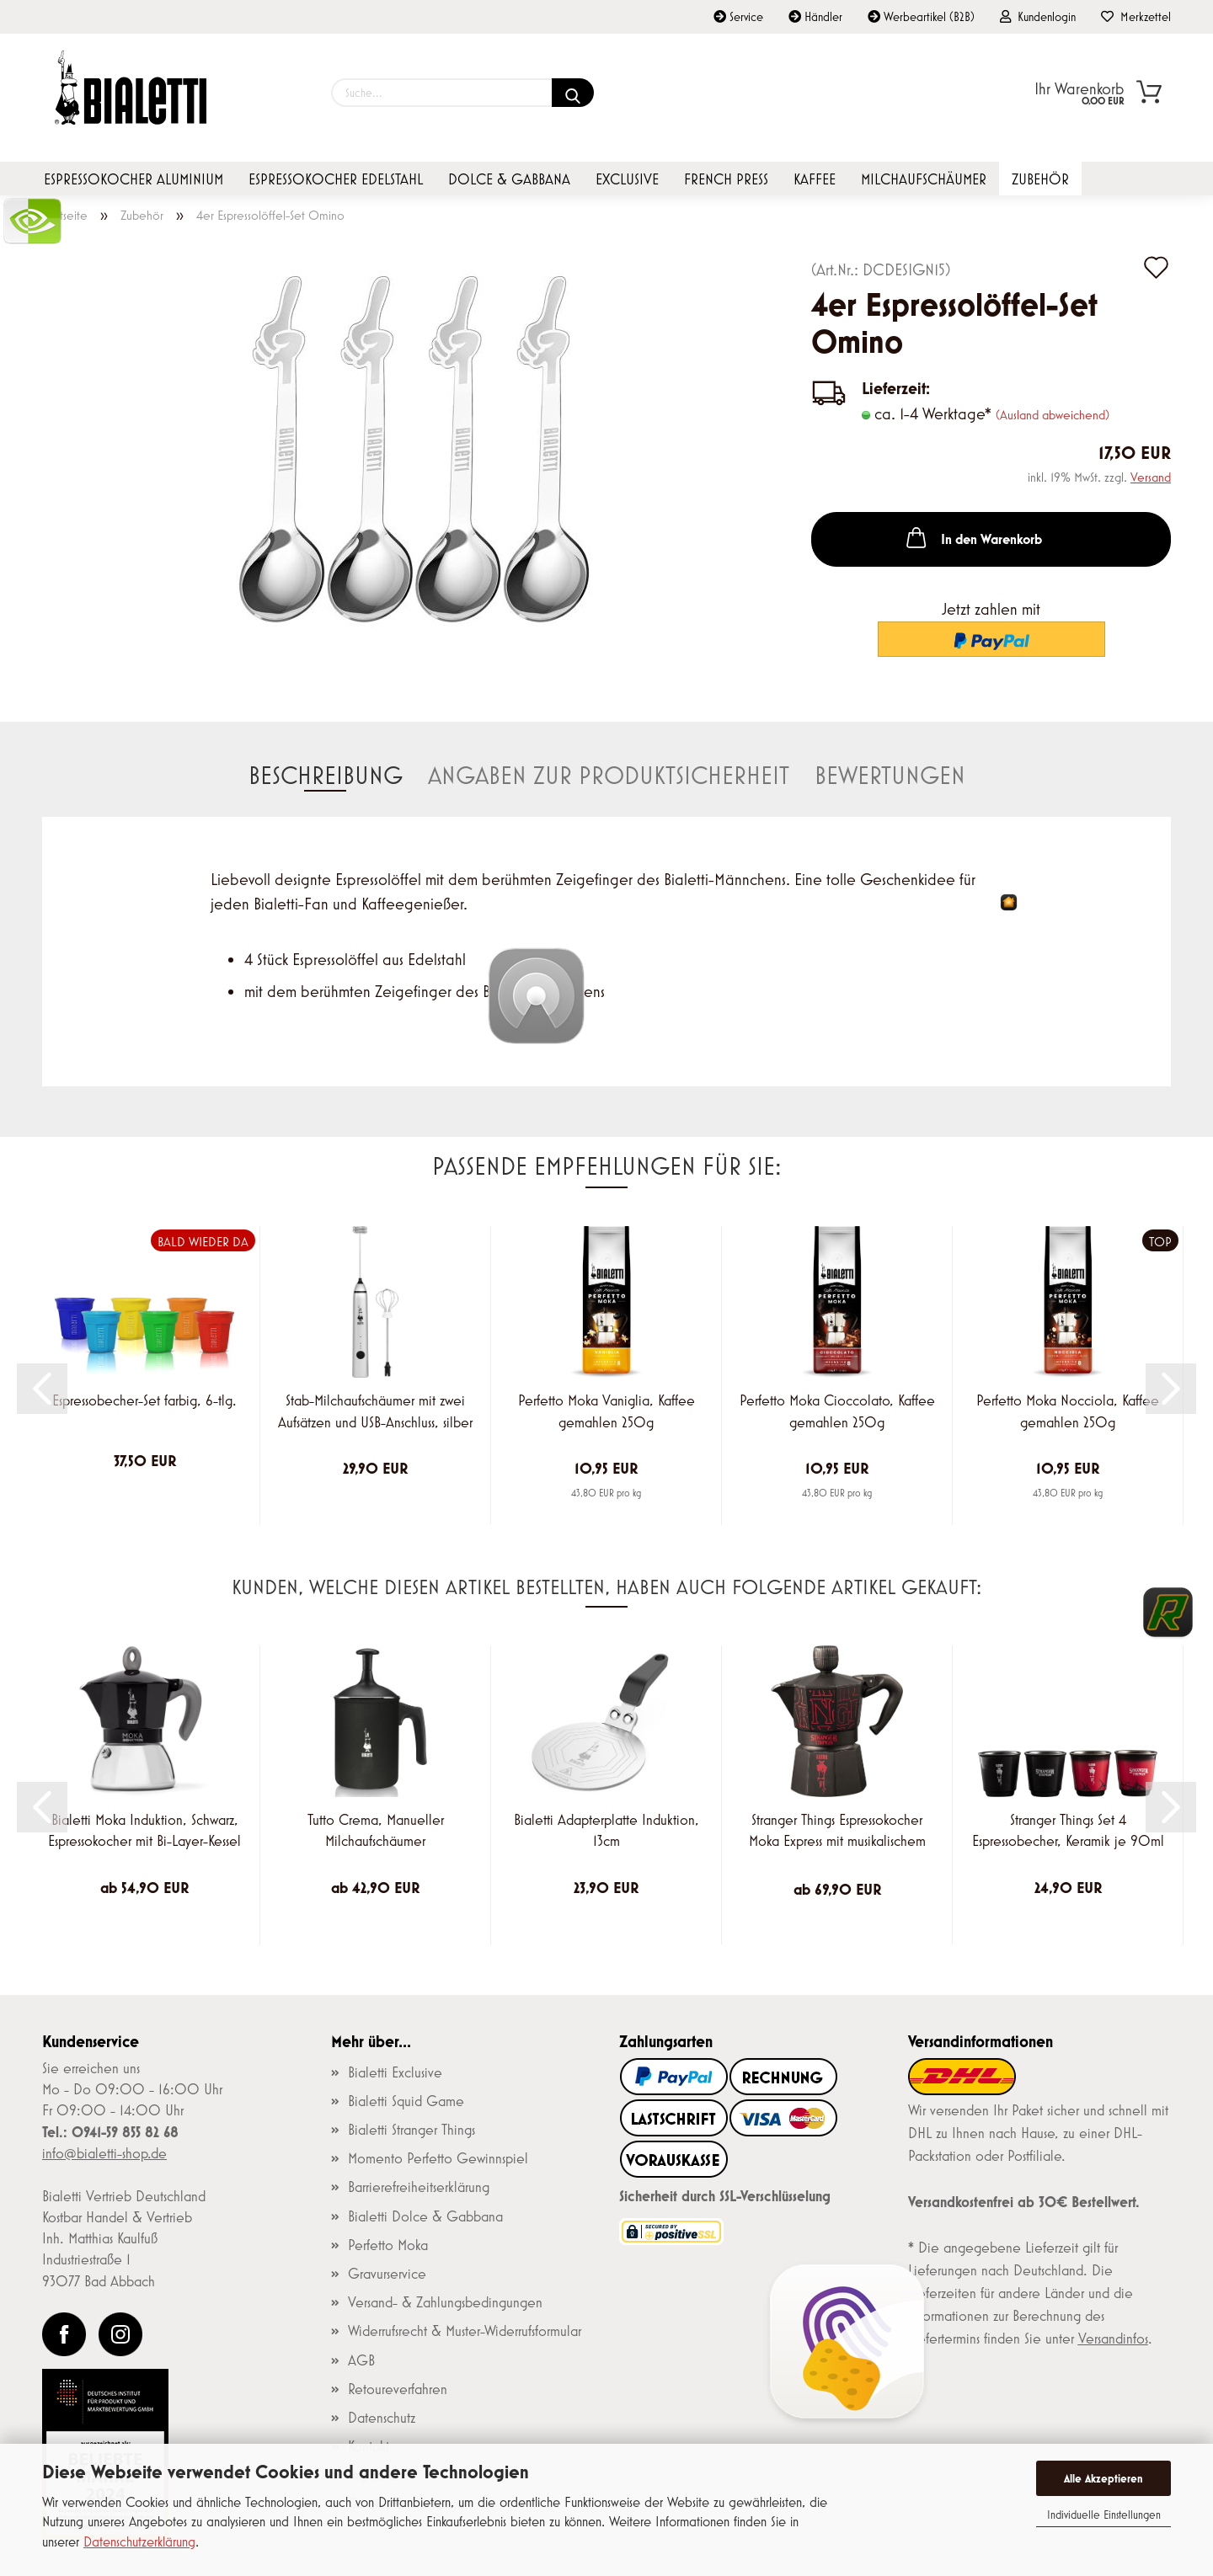 This screenshot has width=1213, height=2576. I want to click on launch Command & Conquer: Red Alert 2, so click(1168, 1612).